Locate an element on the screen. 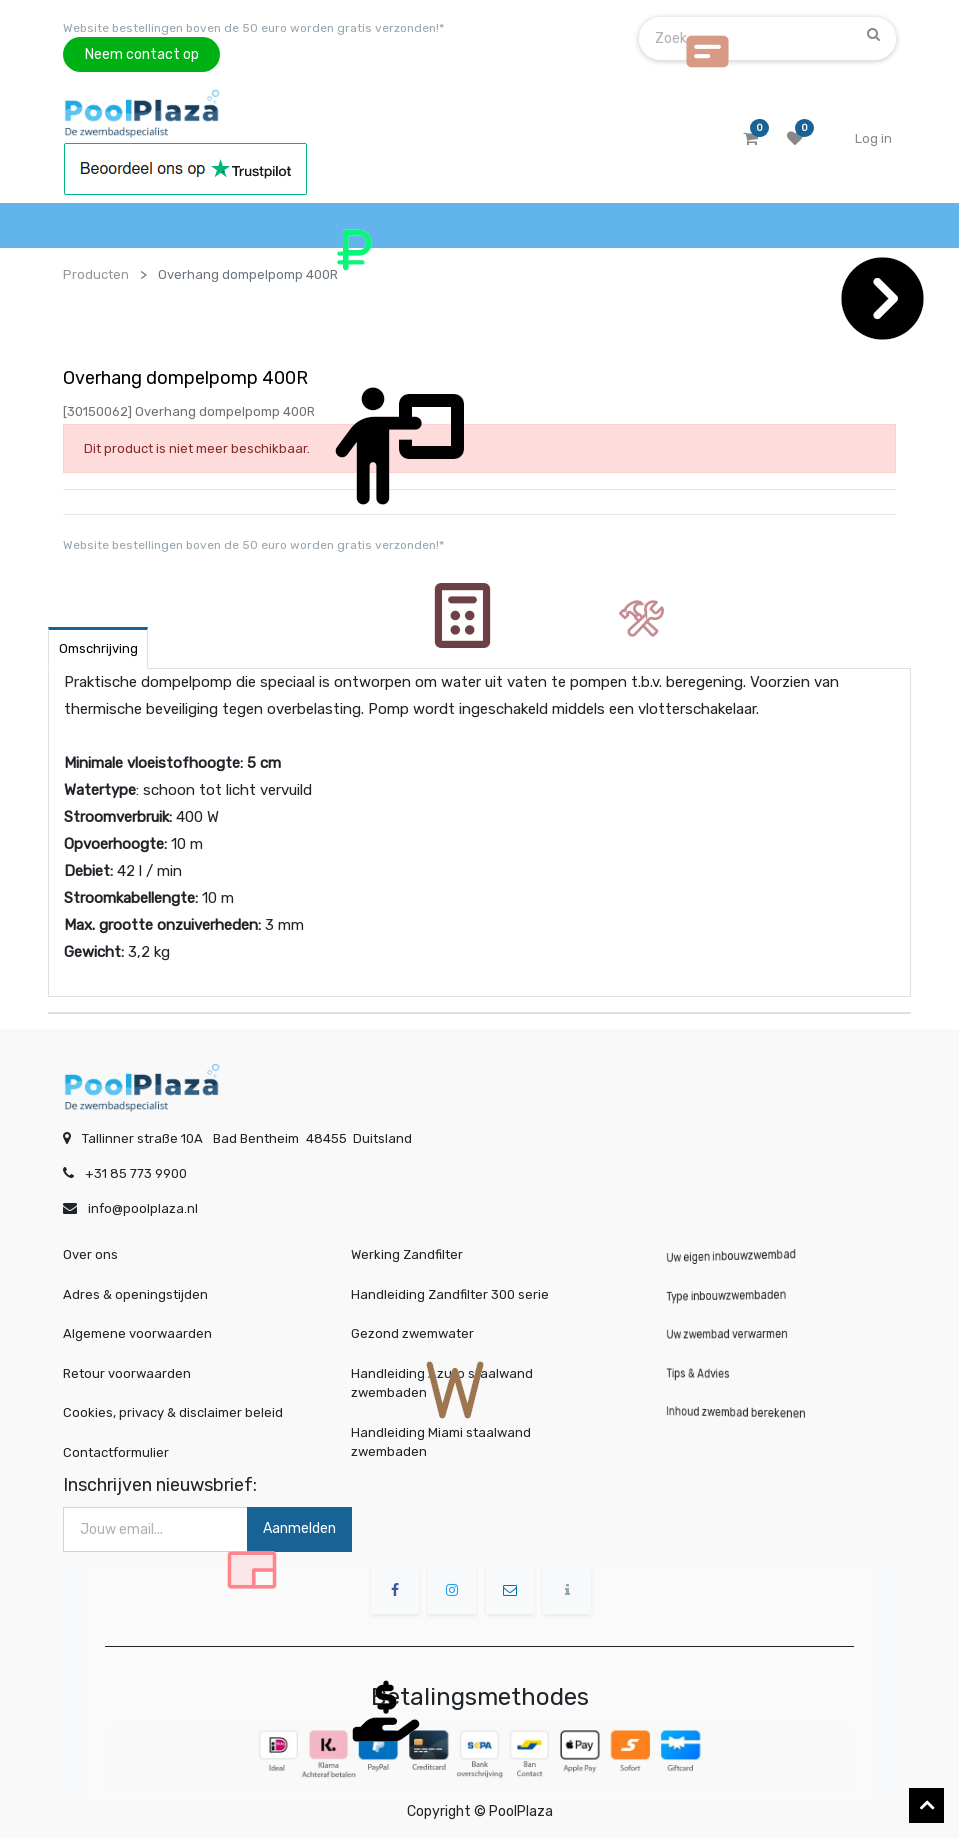  indicates Russian ruble currency is located at coordinates (356, 250).